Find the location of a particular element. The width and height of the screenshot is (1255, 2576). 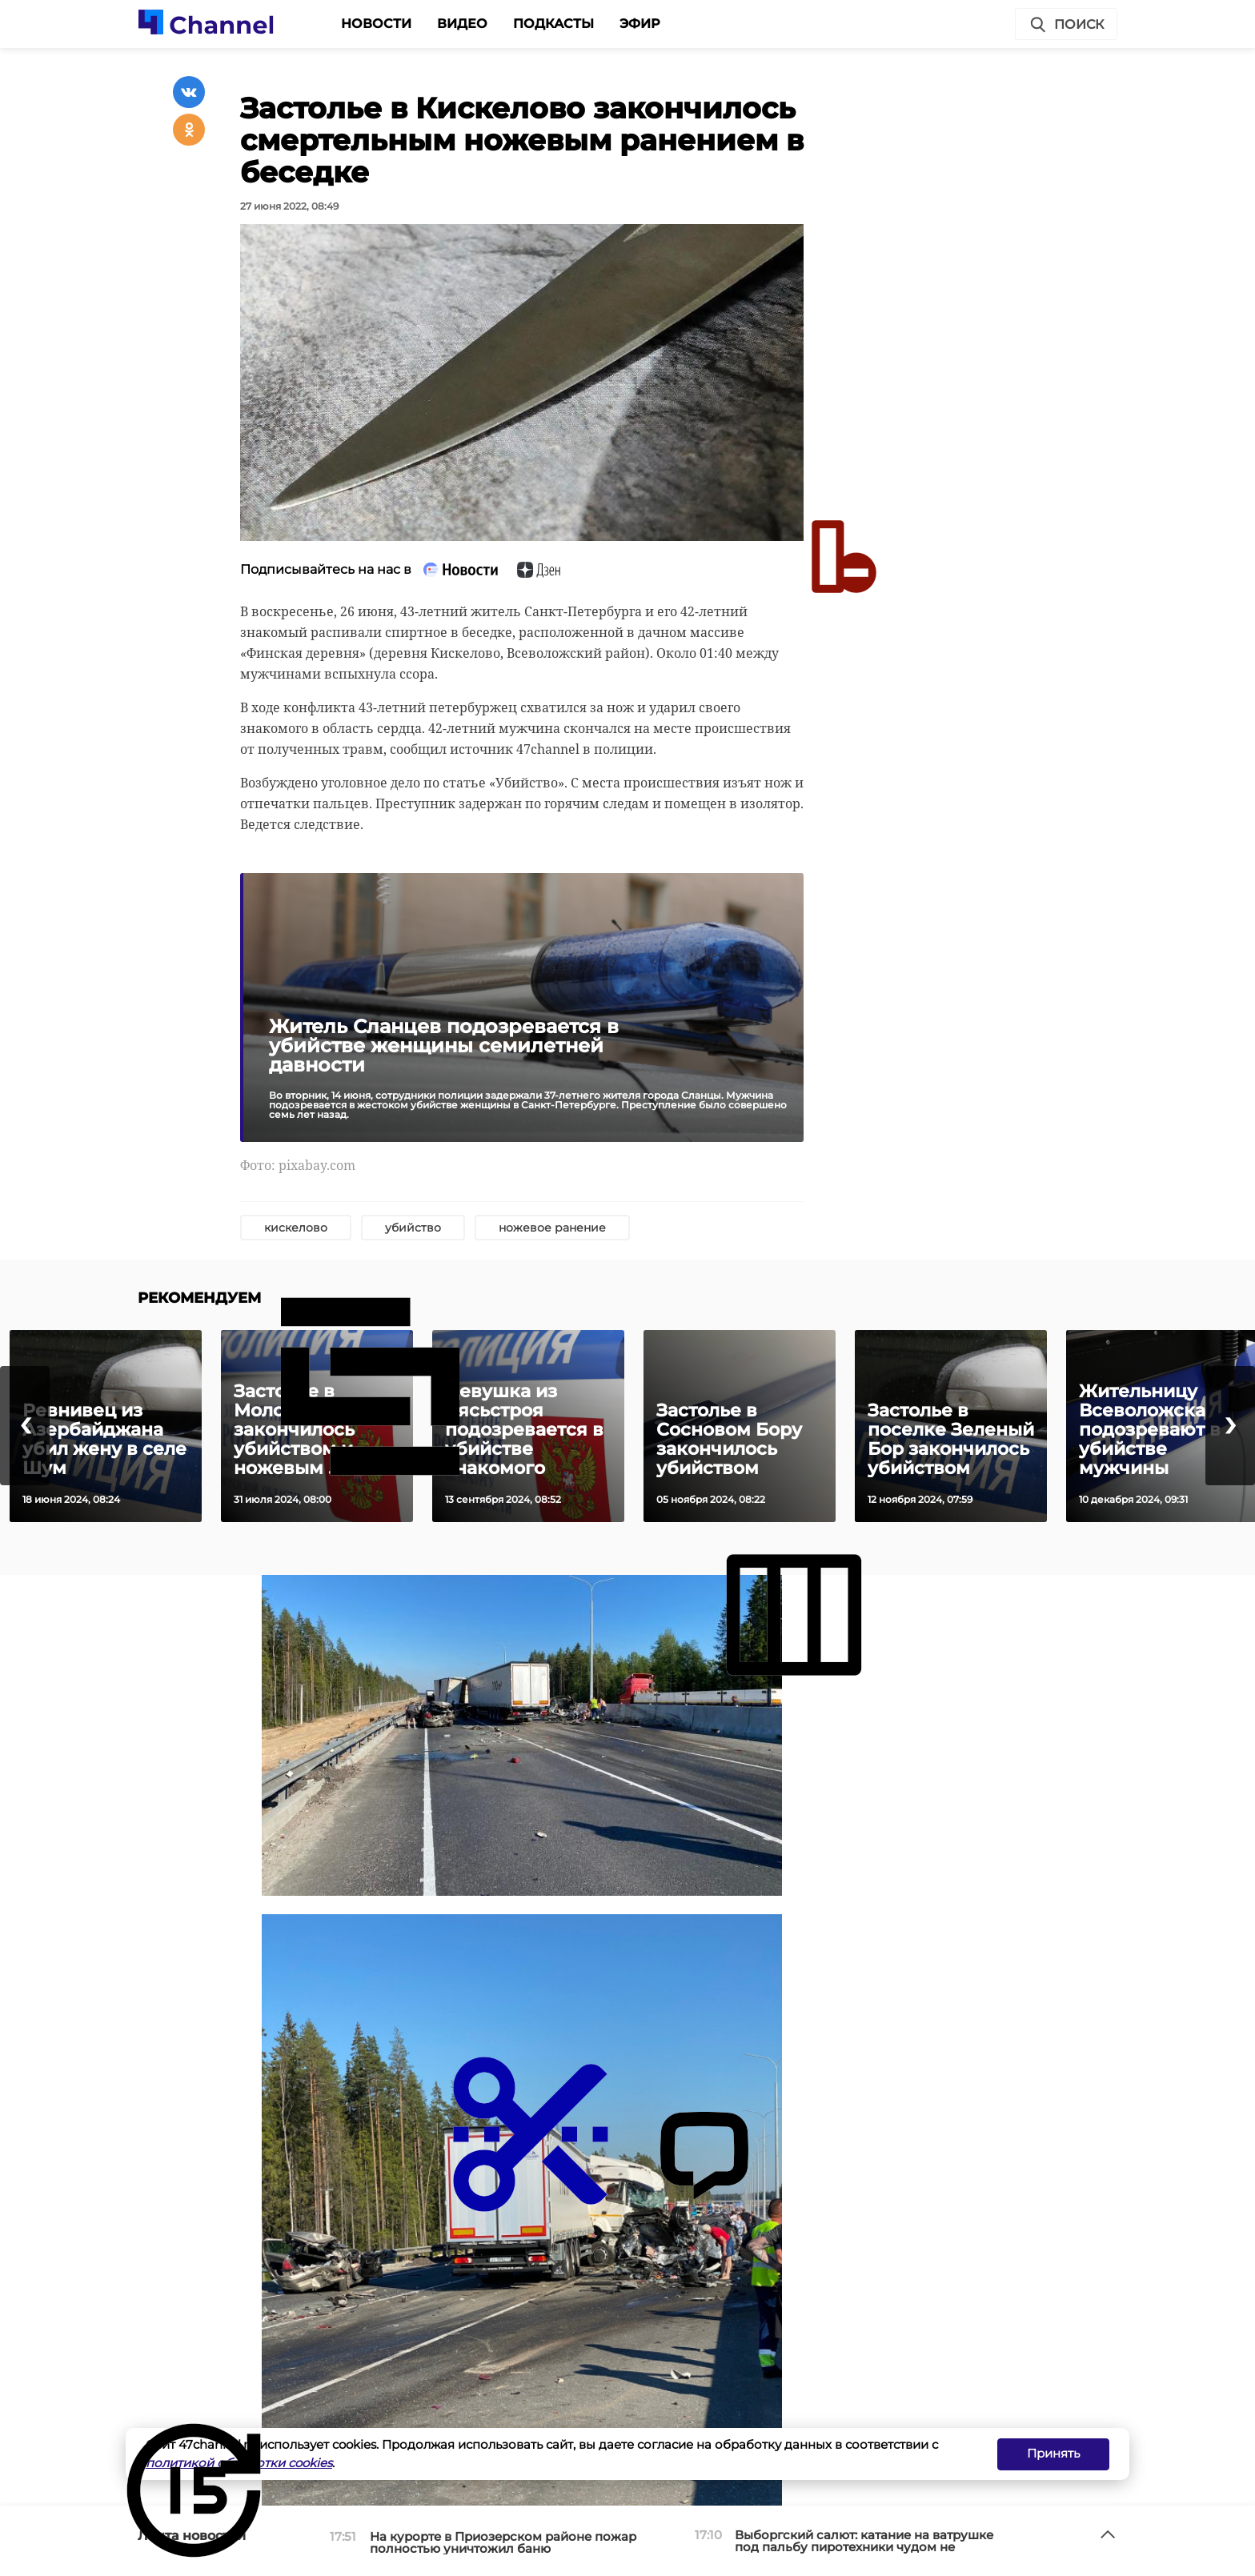

switch to kanban board view is located at coordinates (794, 1615).